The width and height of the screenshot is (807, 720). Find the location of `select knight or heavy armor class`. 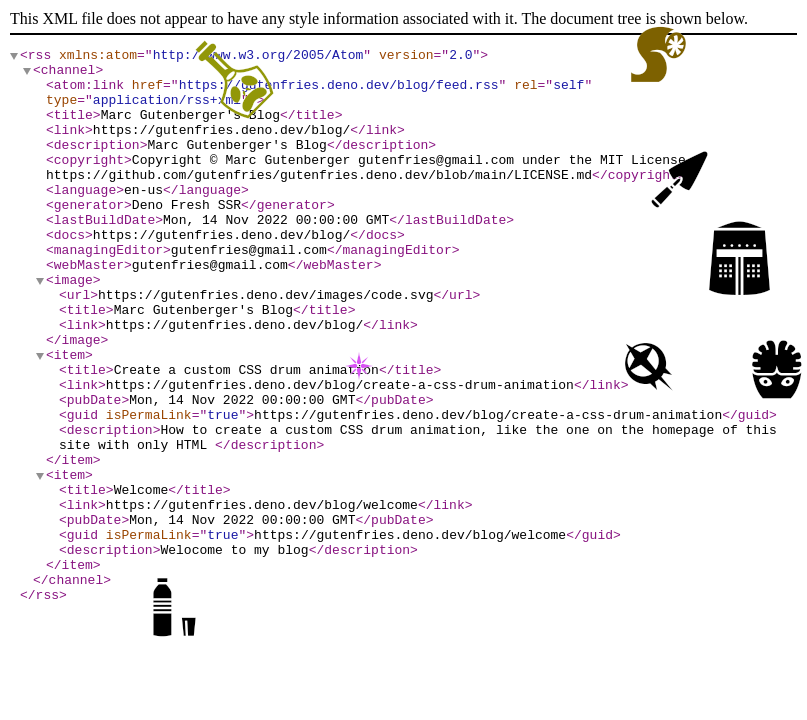

select knight or heavy armor class is located at coordinates (739, 259).